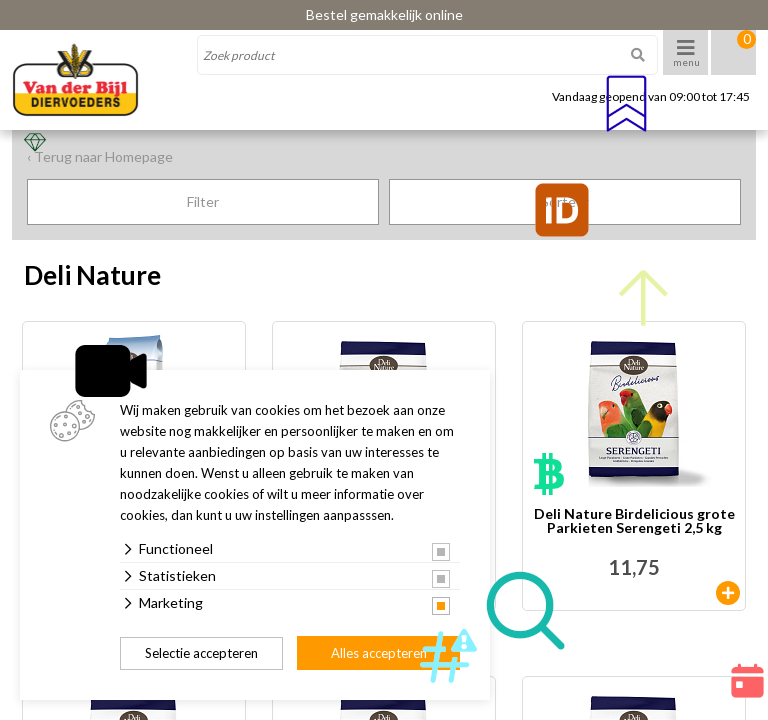 This screenshot has height=720, width=768. What do you see at coordinates (626, 102) in the screenshot?
I see `save this item for later` at bounding box center [626, 102].